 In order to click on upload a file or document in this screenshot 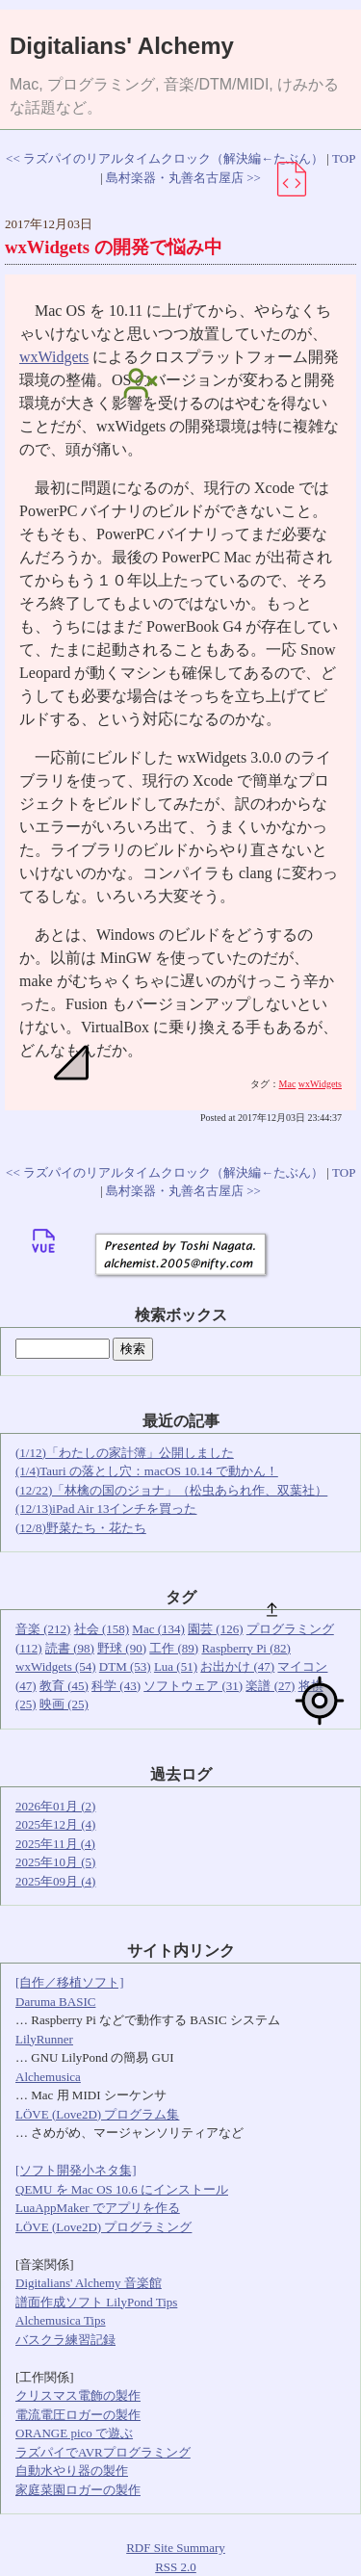, I will do `click(271, 1609)`.